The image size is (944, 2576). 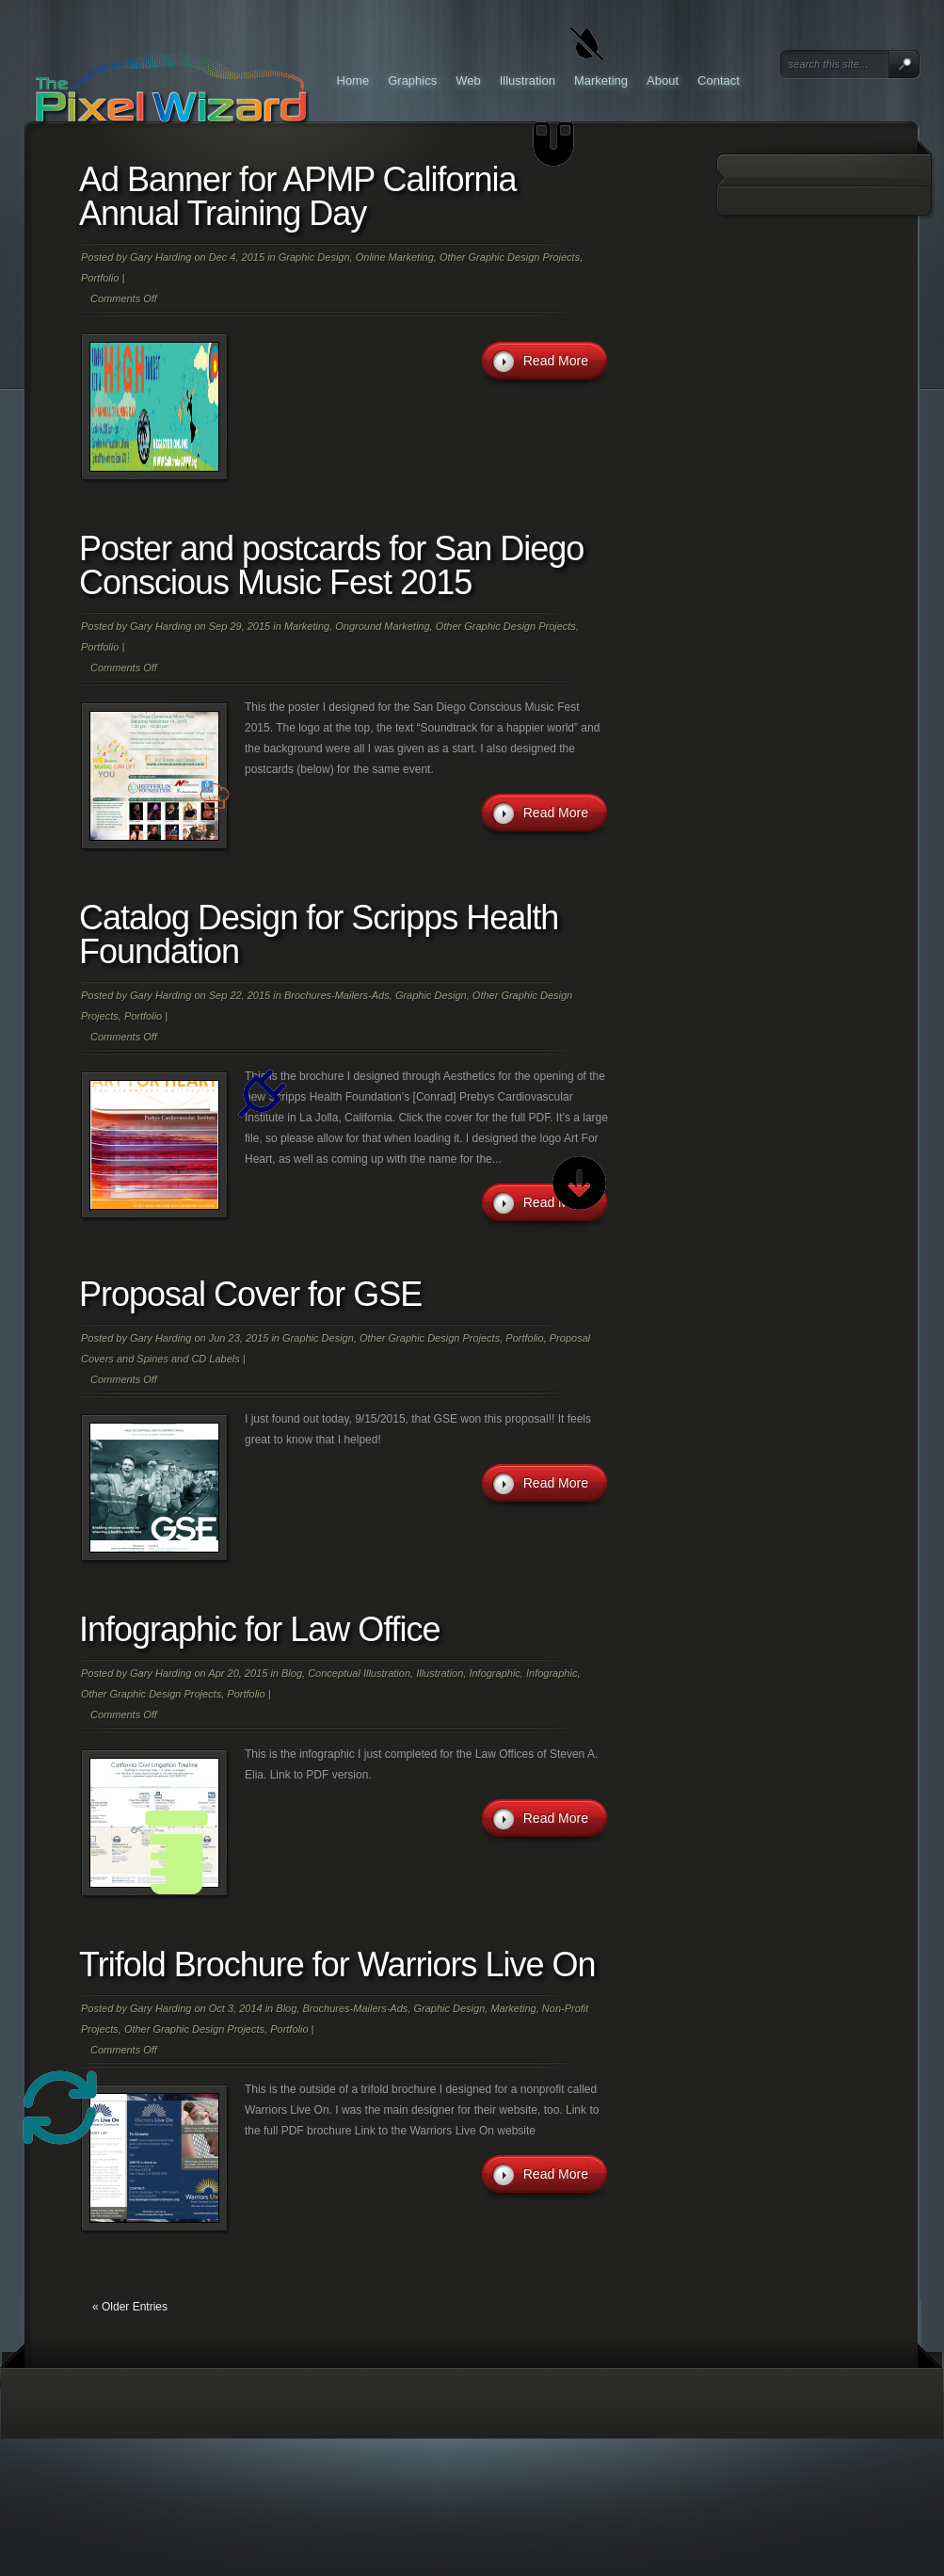 I want to click on browse cooking or recipe content, so click(x=215, y=797).